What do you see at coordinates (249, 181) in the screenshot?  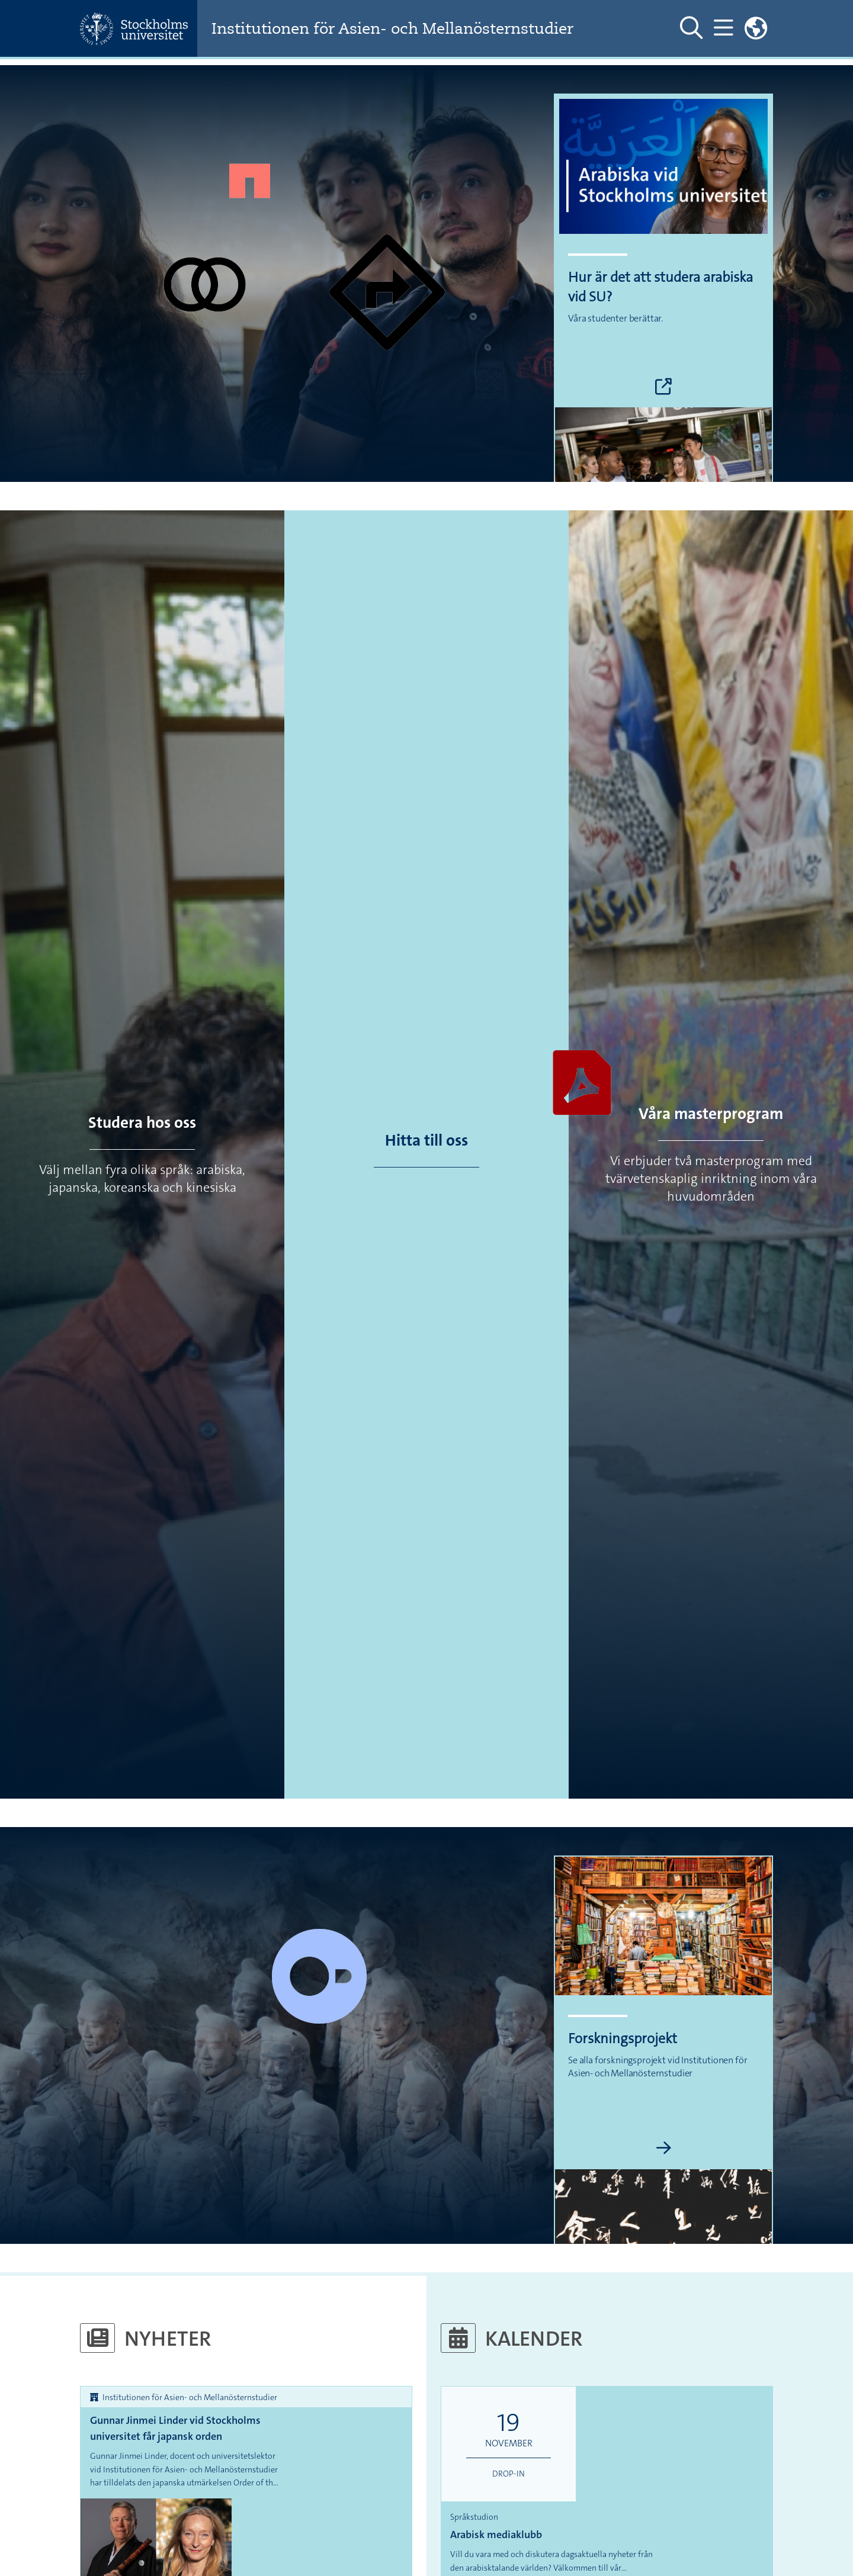 I see `NetApp company logo` at bounding box center [249, 181].